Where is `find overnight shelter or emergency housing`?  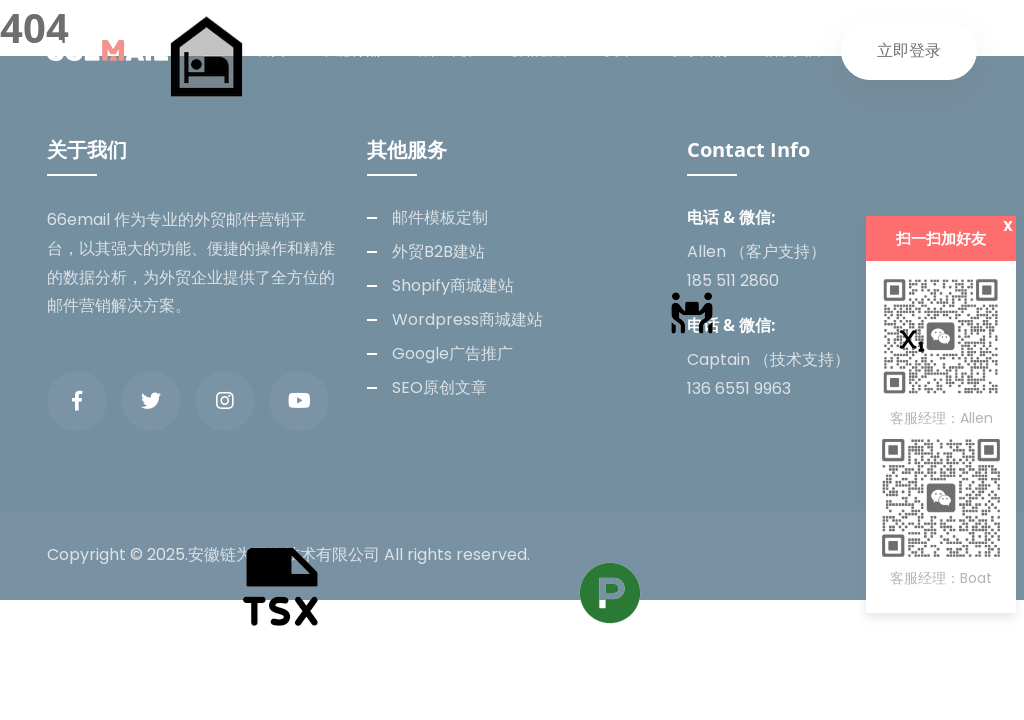
find overnight shelter or emergency housing is located at coordinates (206, 56).